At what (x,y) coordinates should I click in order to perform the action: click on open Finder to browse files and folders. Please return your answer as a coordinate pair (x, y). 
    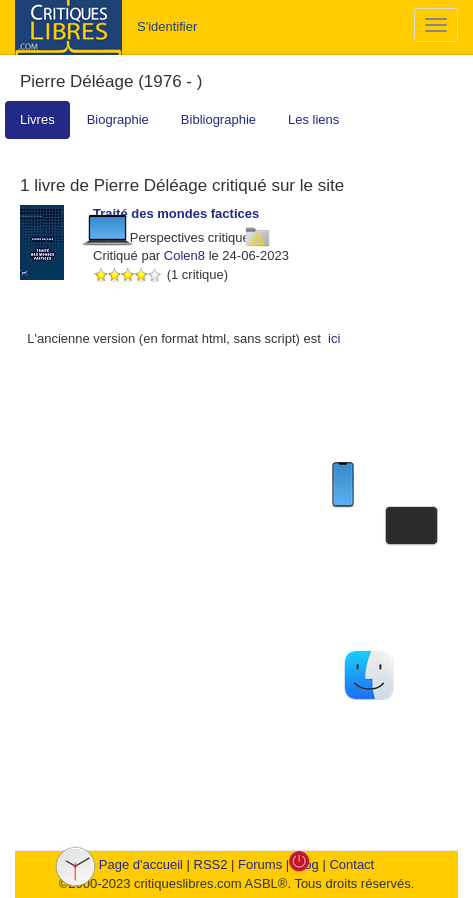
    Looking at the image, I should click on (369, 675).